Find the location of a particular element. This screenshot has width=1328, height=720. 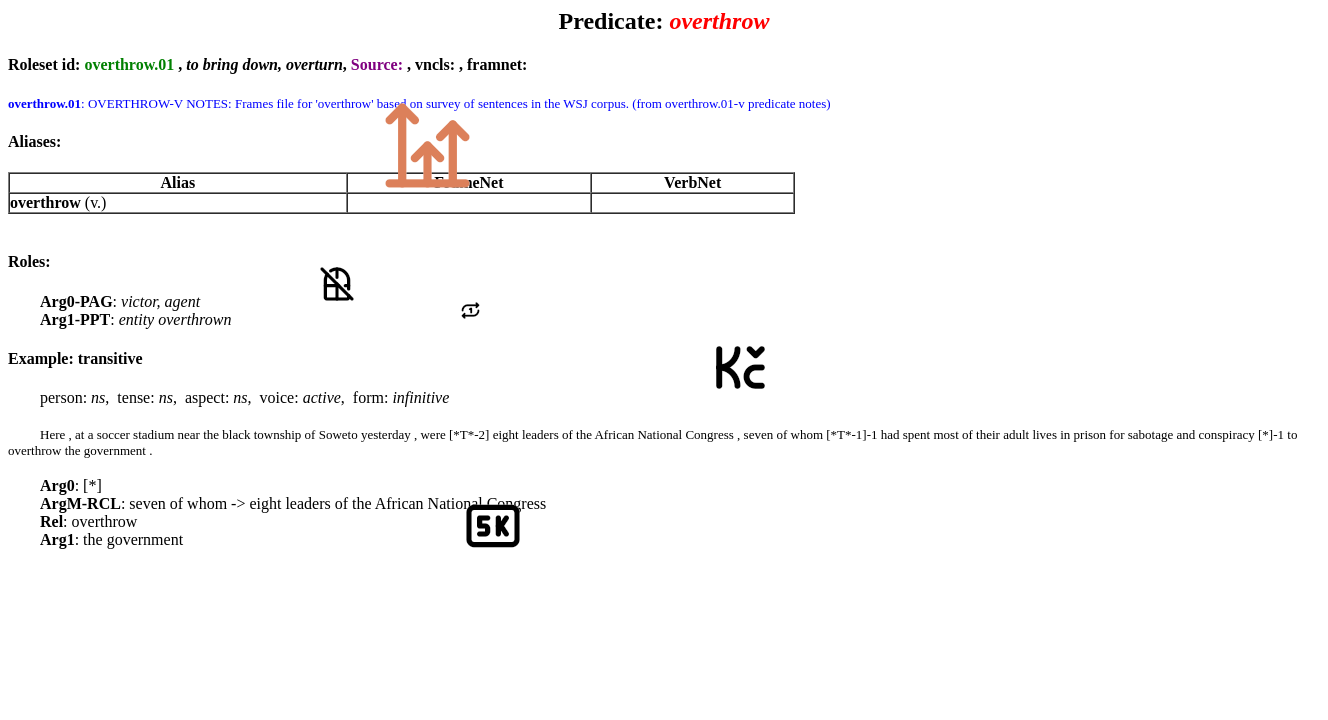

view growth metrics or trending data is located at coordinates (427, 145).